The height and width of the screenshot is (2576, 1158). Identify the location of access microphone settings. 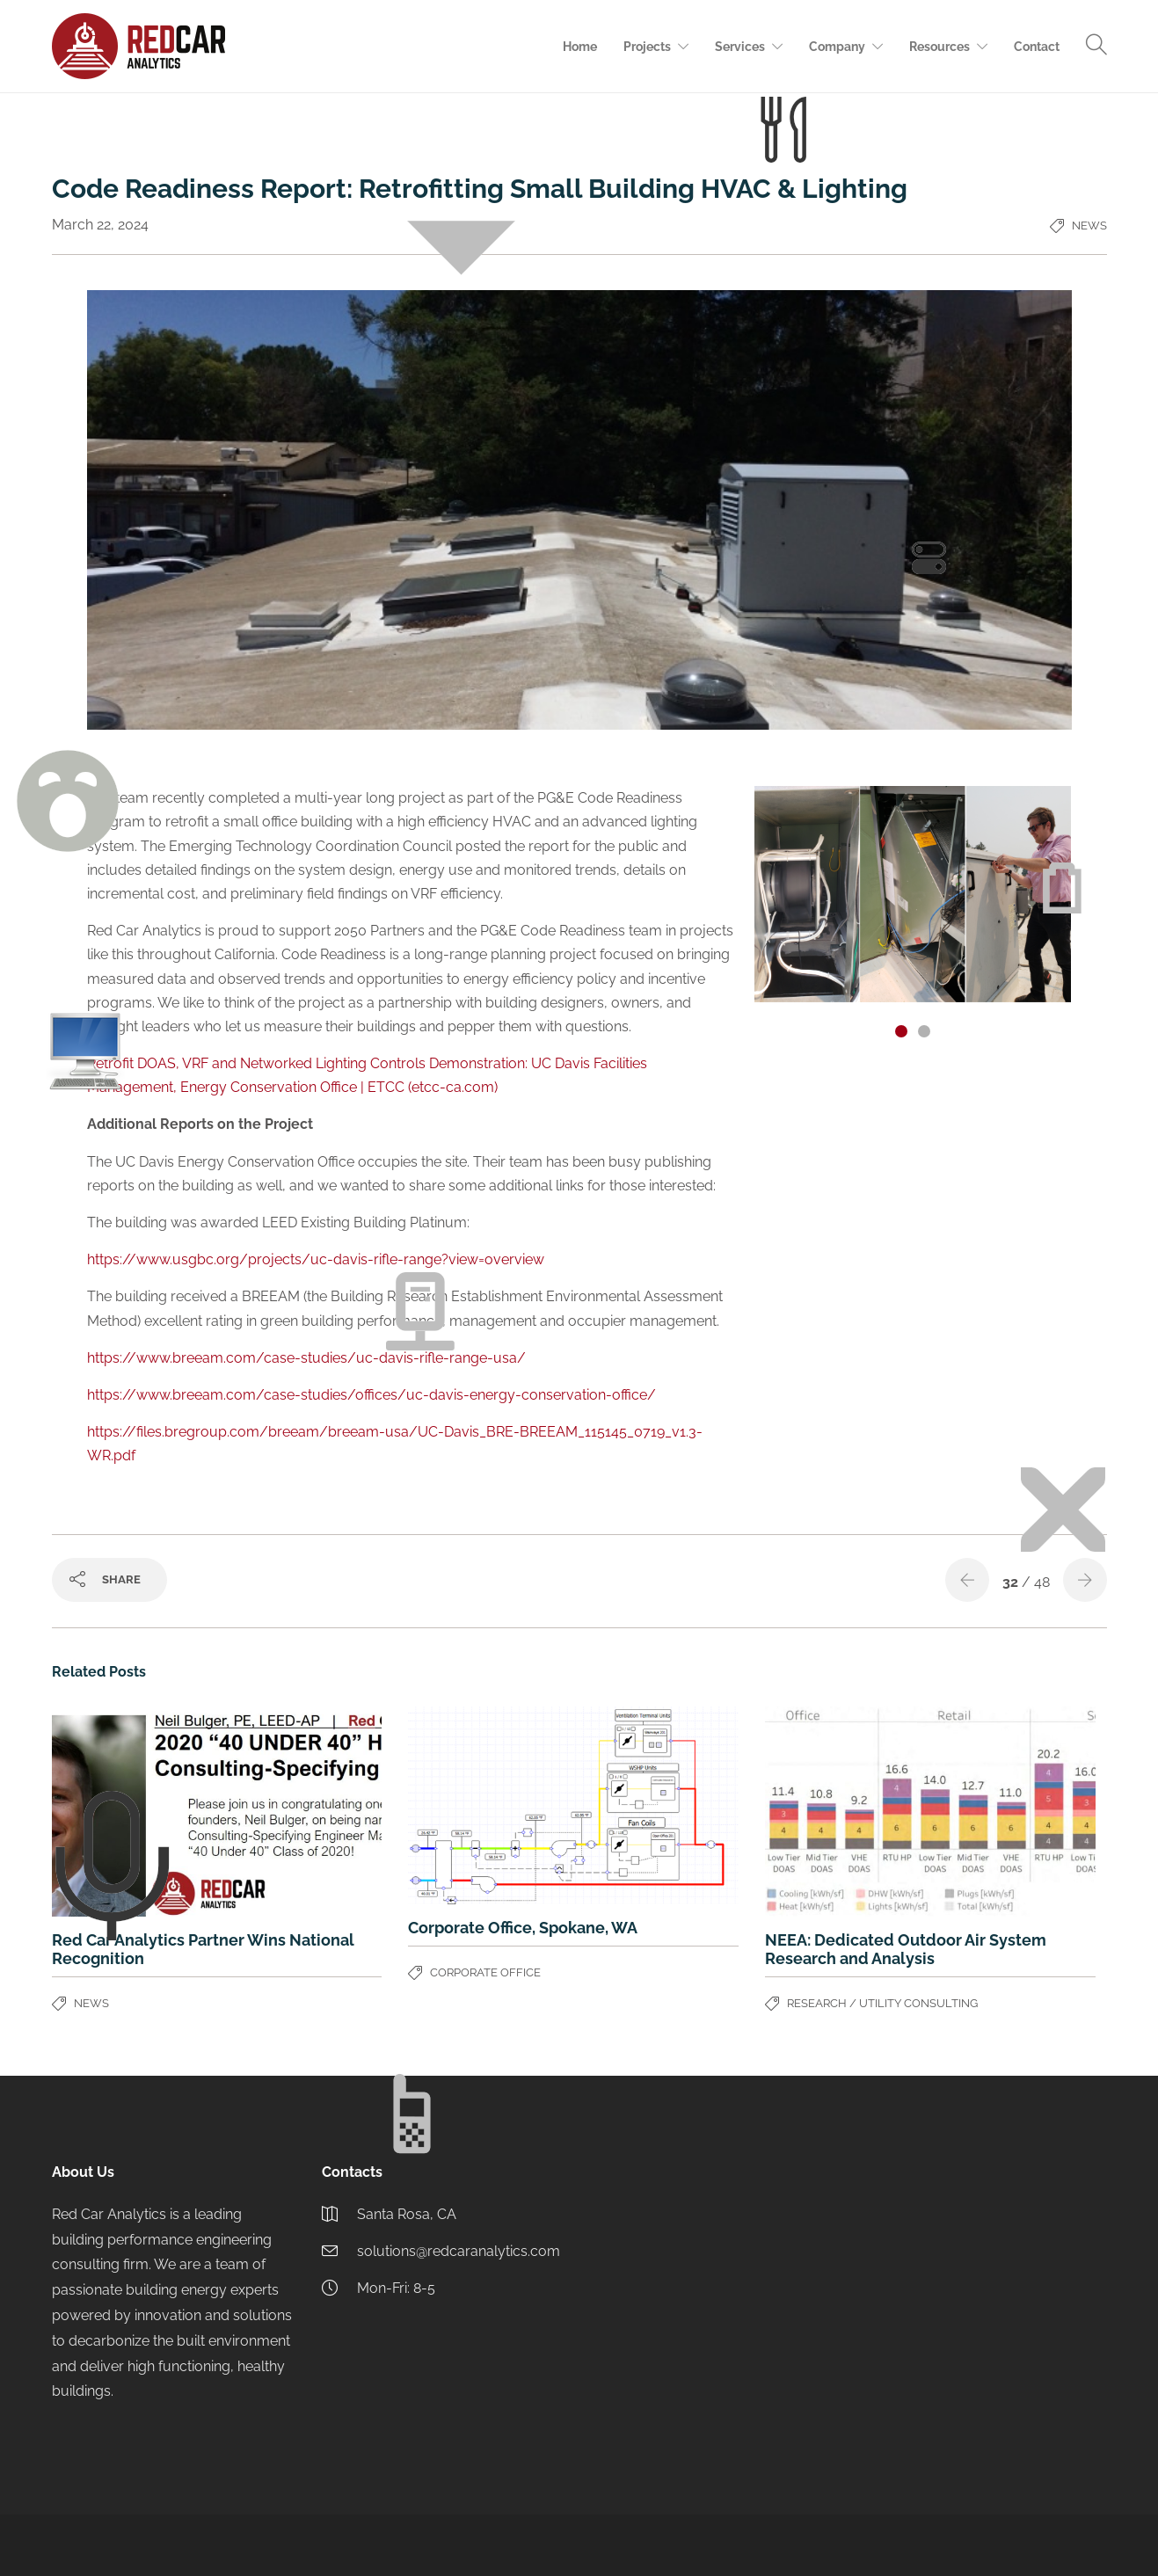
(112, 1866).